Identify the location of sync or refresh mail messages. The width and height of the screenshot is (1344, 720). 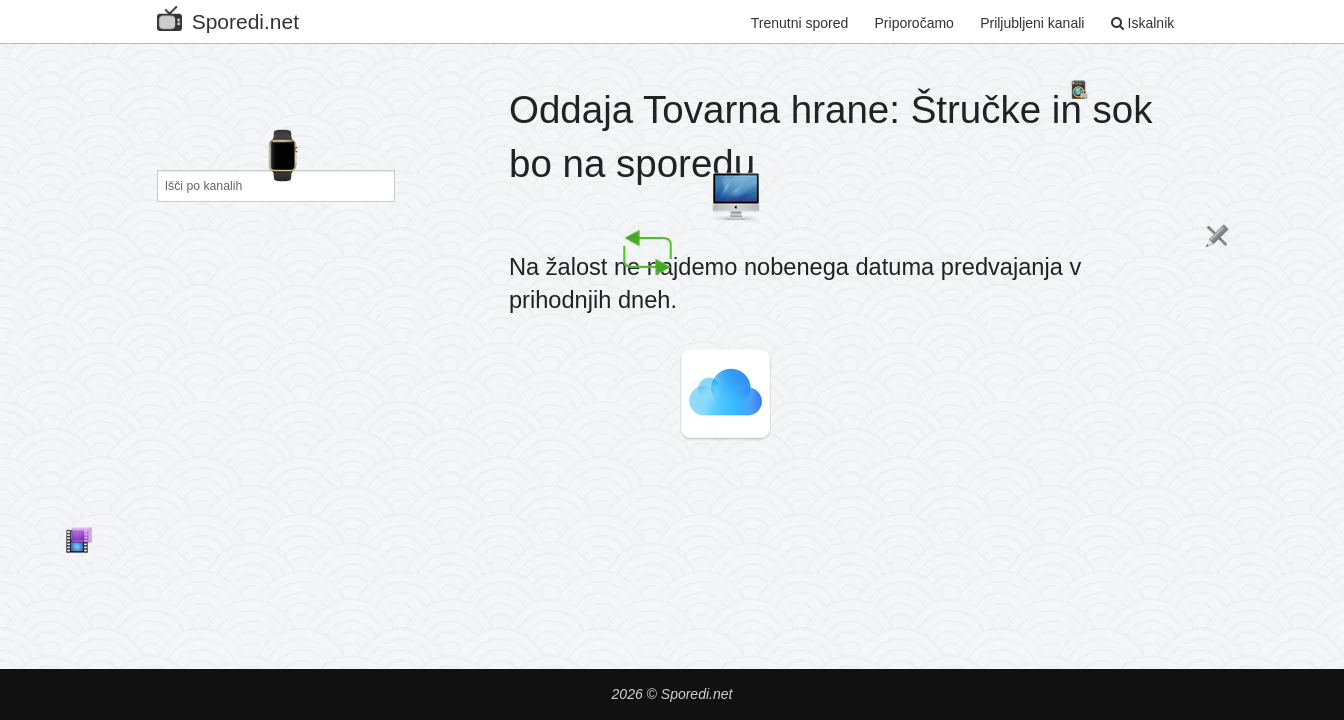
(647, 252).